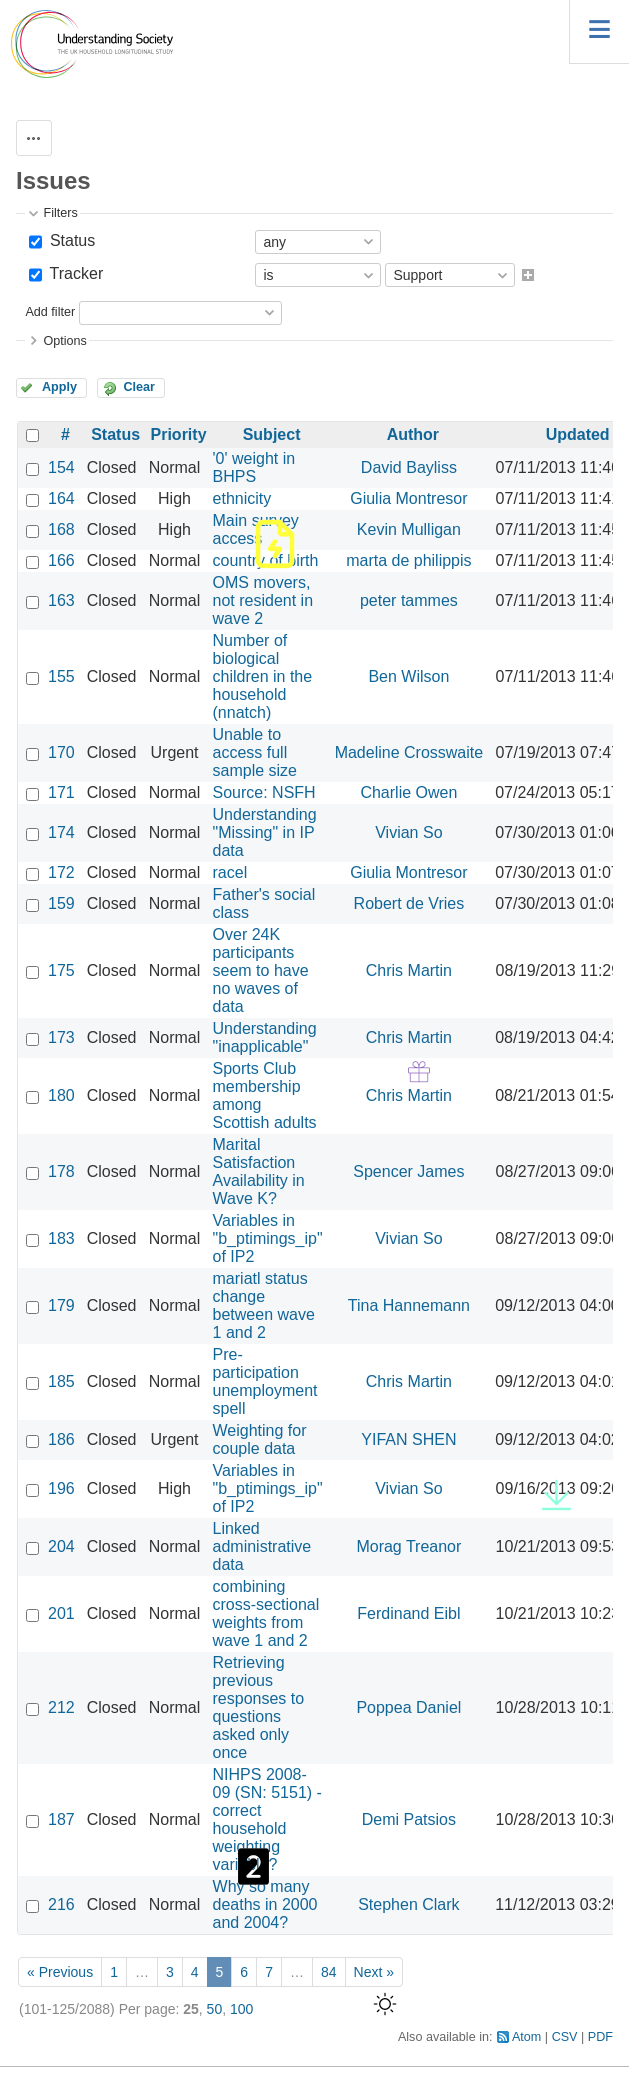  What do you see at coordinates (385, 2004) in the screenshot?
I see `switch to light mode` at bounding box center [385, 2004].